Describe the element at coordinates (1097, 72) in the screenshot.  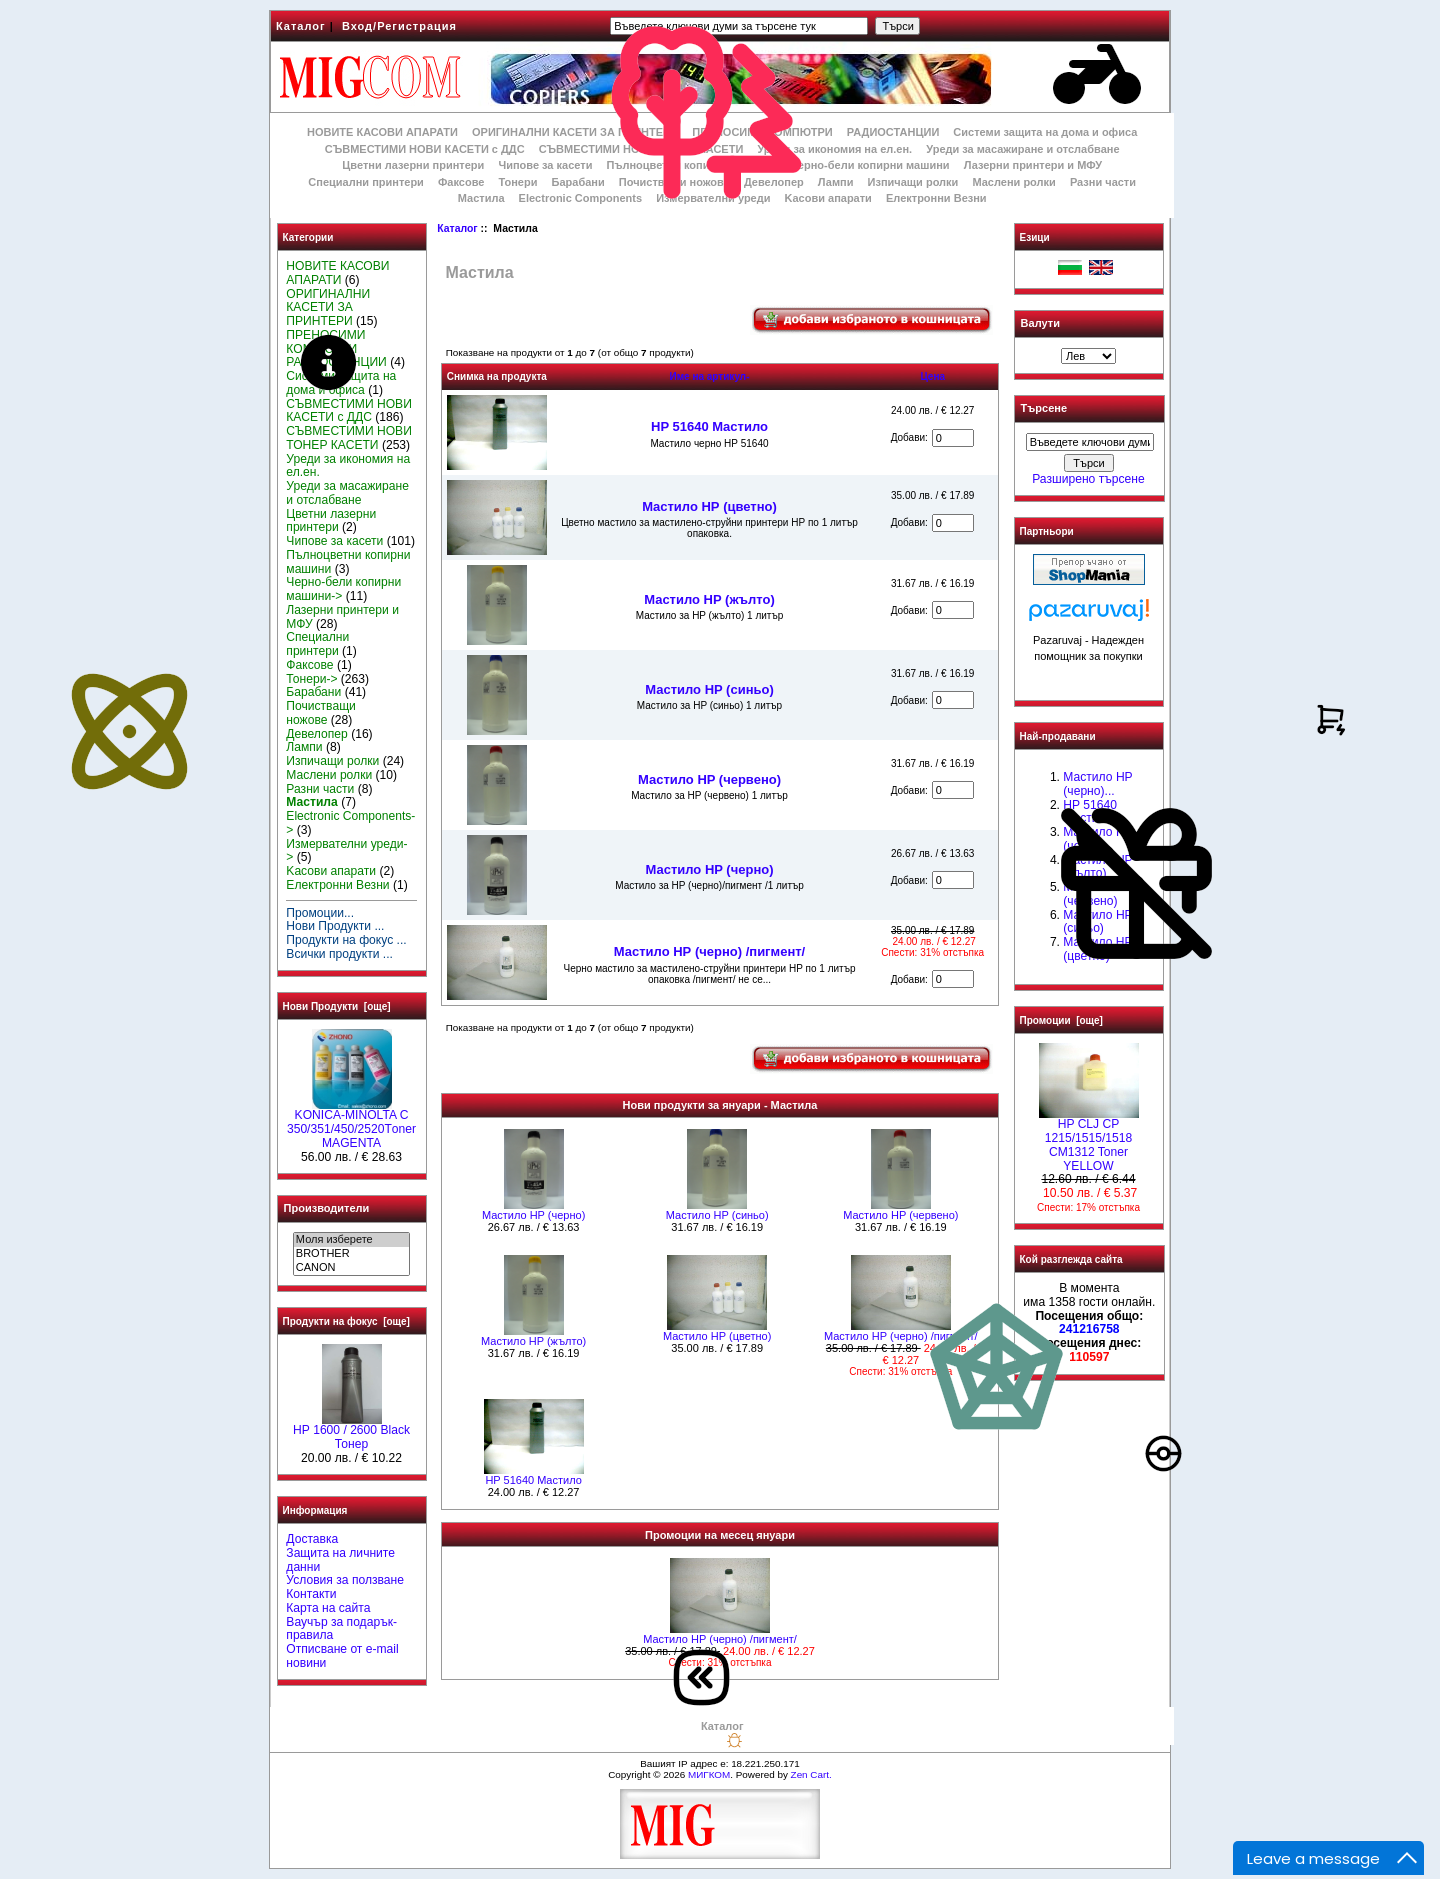
I see `select motorcycle as transportation mode` at that location.